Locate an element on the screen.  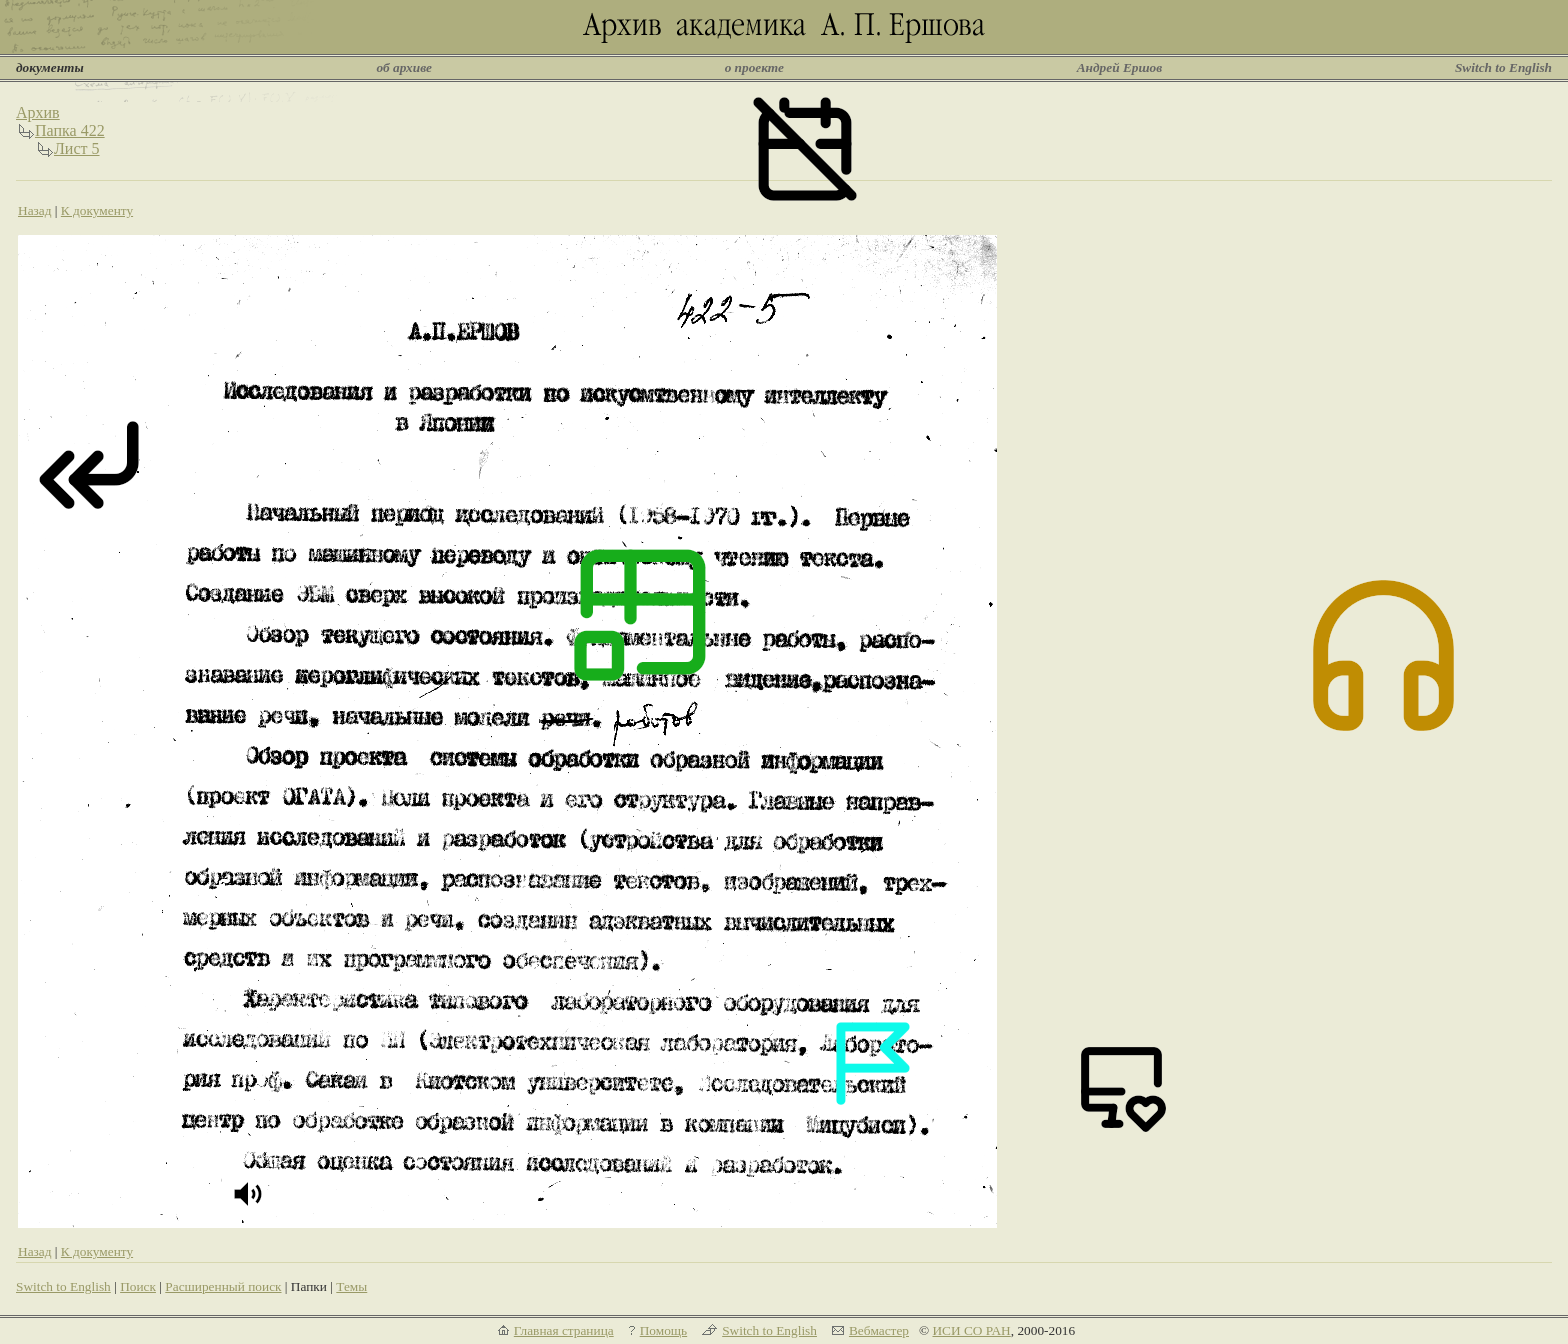
disable calendar or scheduling features is located at coordinates (805, 149).